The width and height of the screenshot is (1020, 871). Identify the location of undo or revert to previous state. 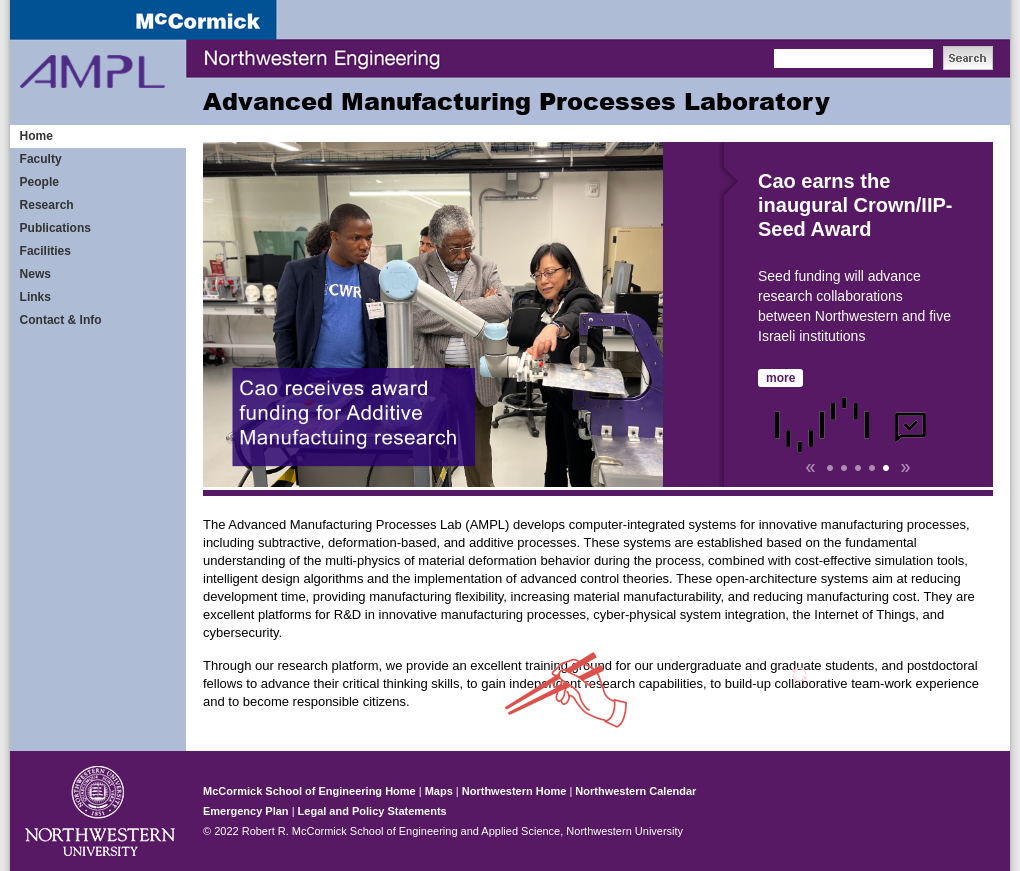
(799, 674).